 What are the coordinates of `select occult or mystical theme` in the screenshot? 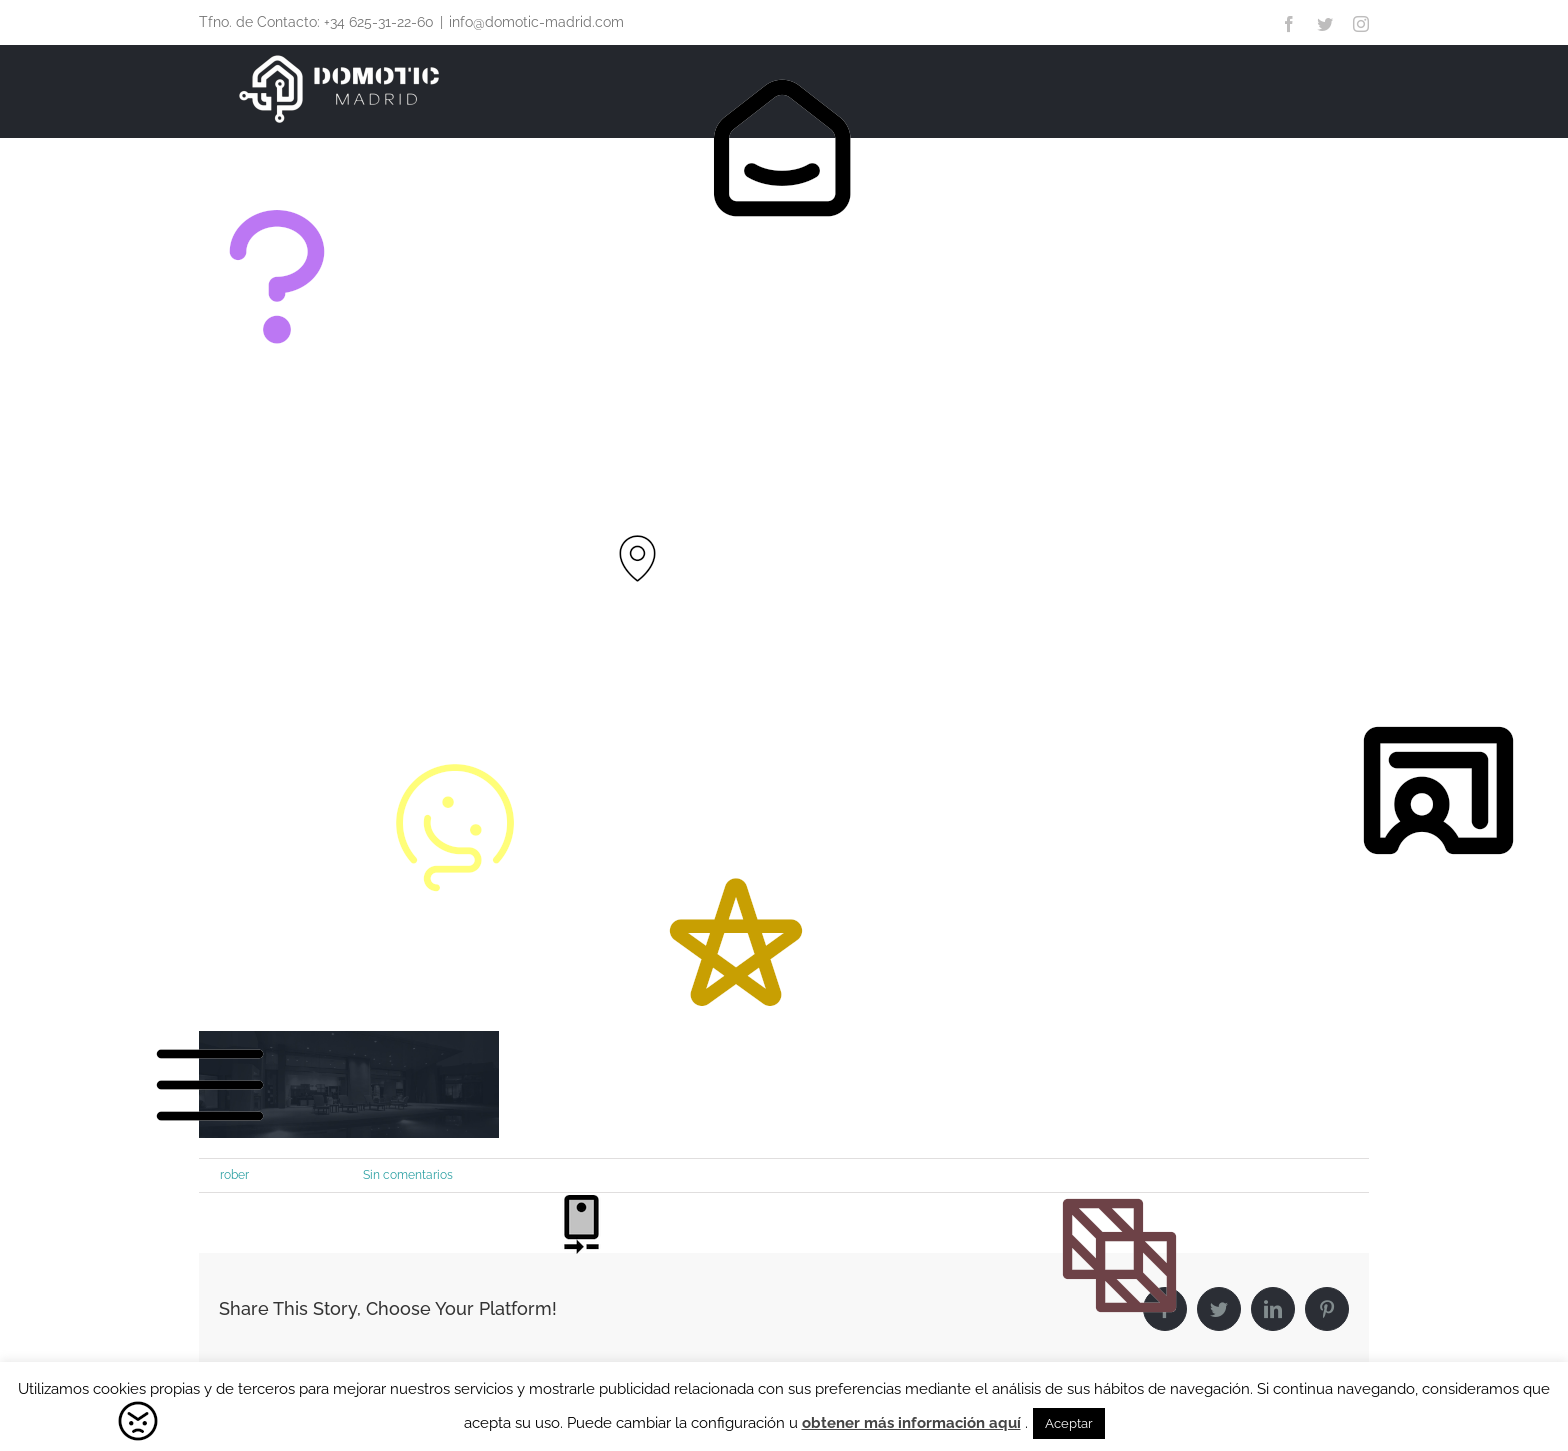 It's located at (736, 949).